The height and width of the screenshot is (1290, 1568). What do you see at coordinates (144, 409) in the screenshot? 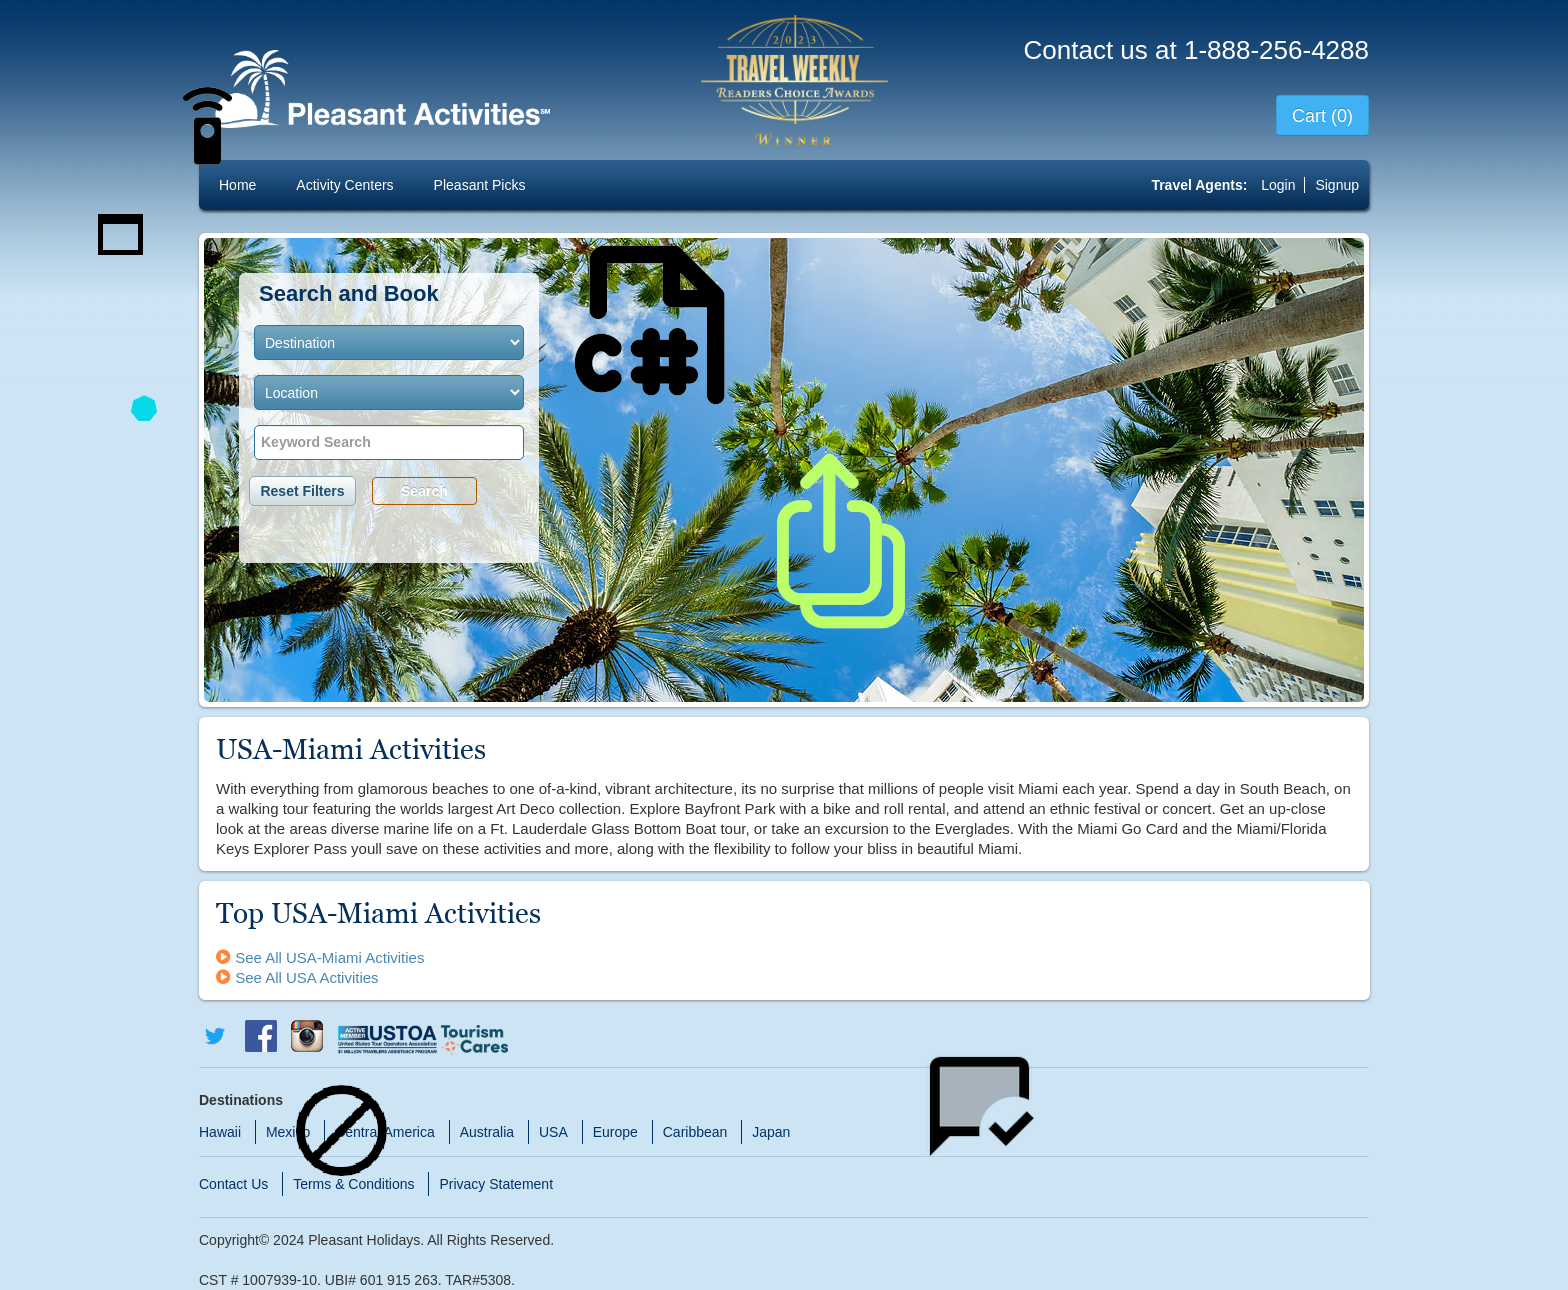
I see `a heptagon shape indicator` at bounding box center [144, 409].